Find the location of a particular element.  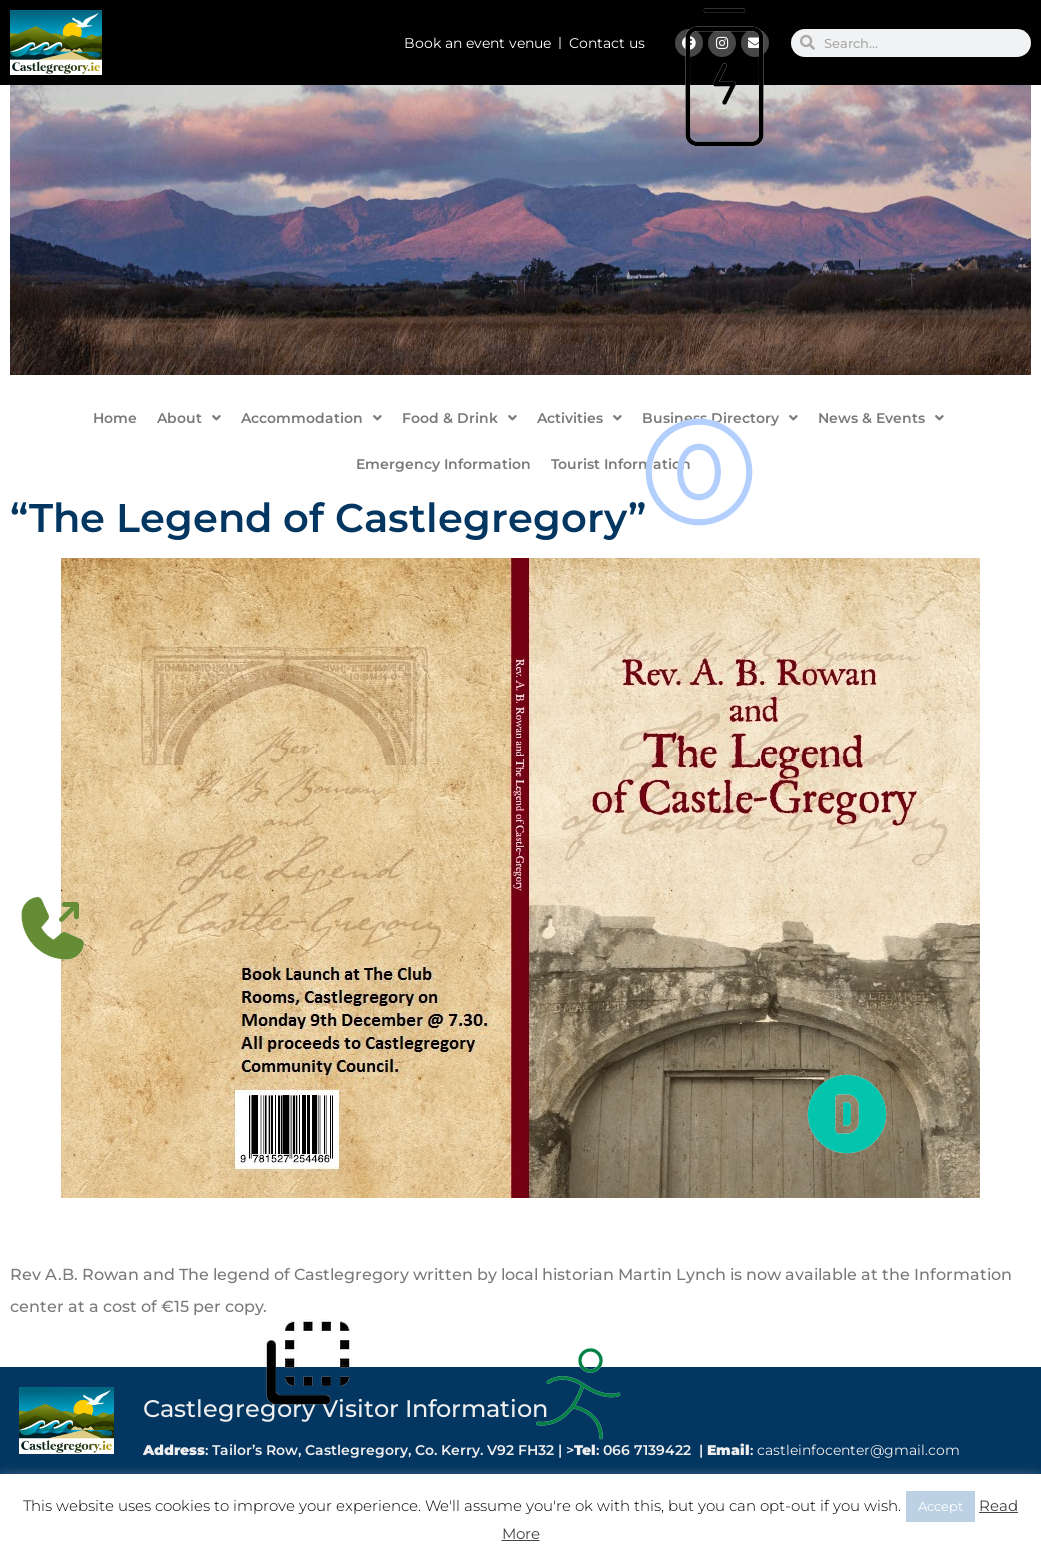

indicates zero items or notifications is located at coordinates (699, 472).